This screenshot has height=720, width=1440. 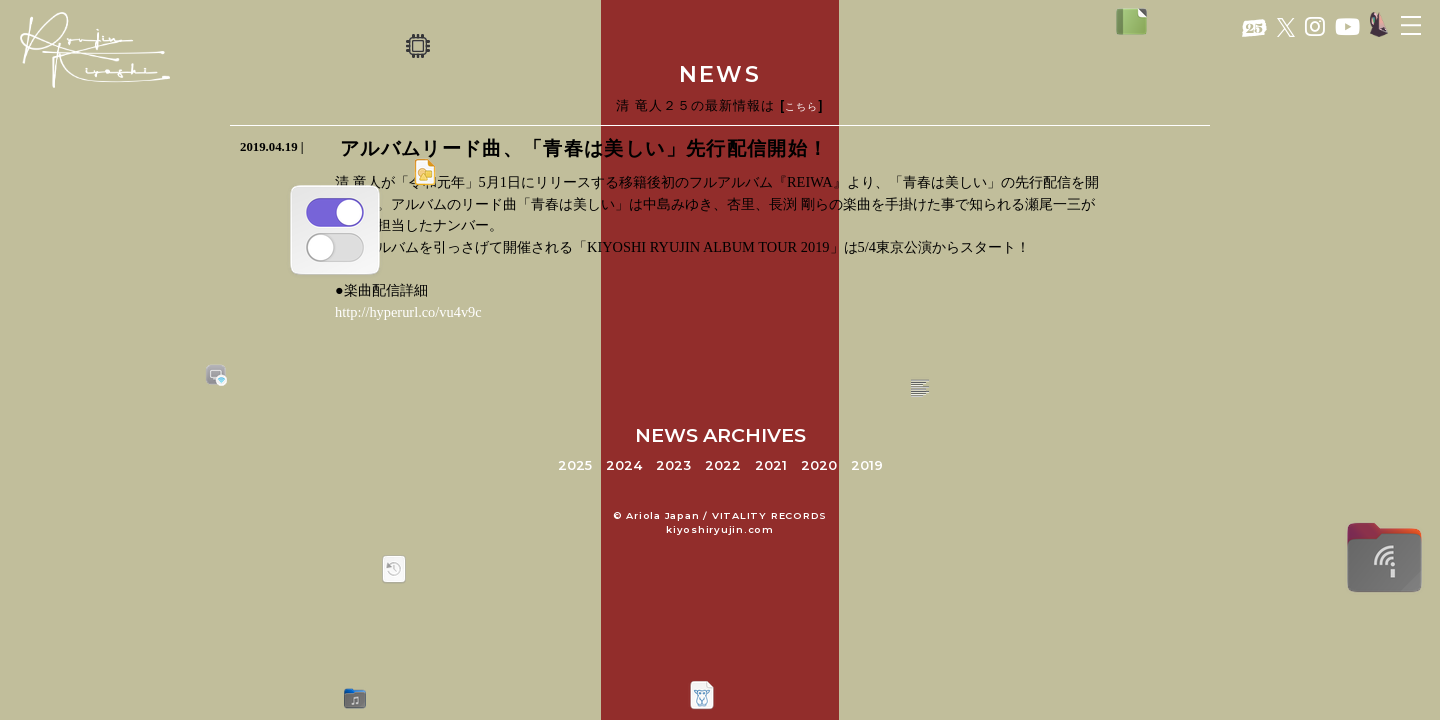 I want to click on open your music folder, so click(x=355, y=698).